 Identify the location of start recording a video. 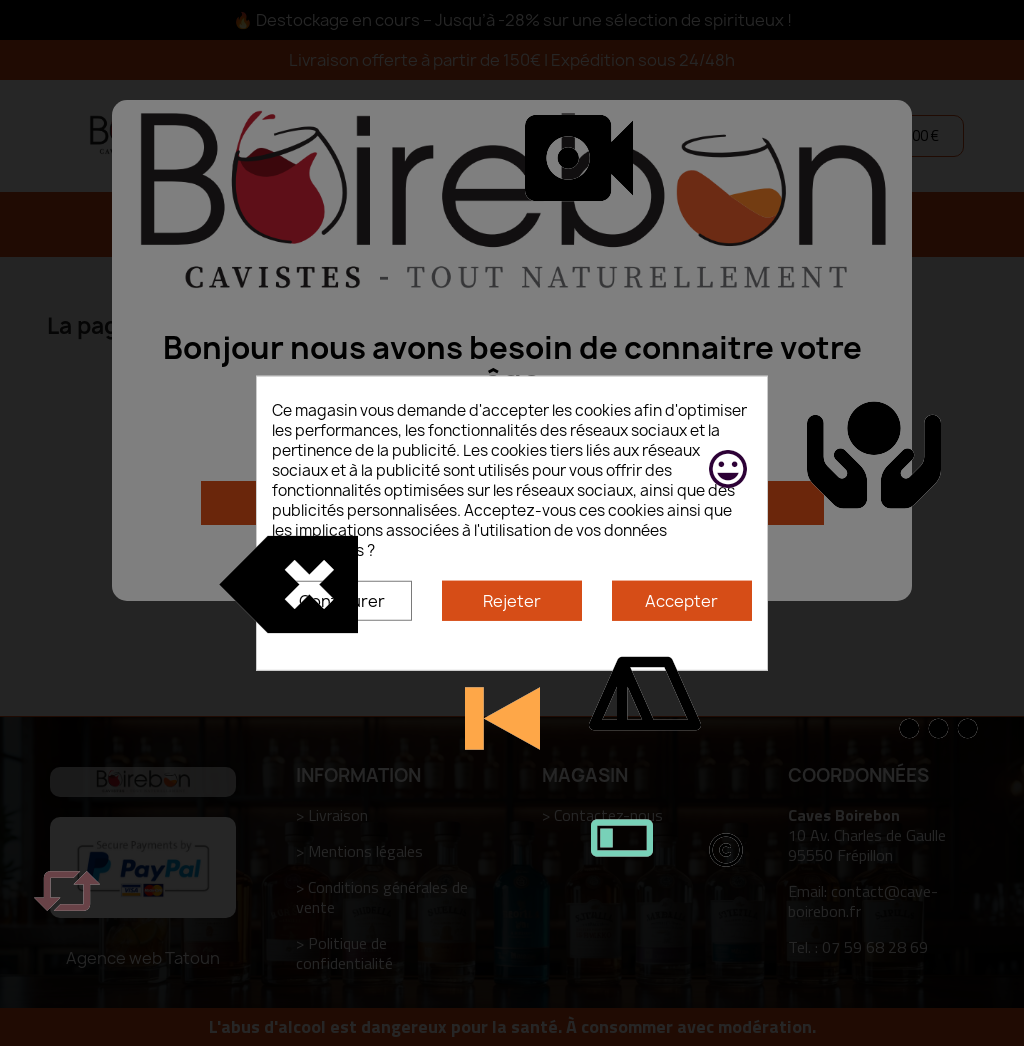
(579, 158).